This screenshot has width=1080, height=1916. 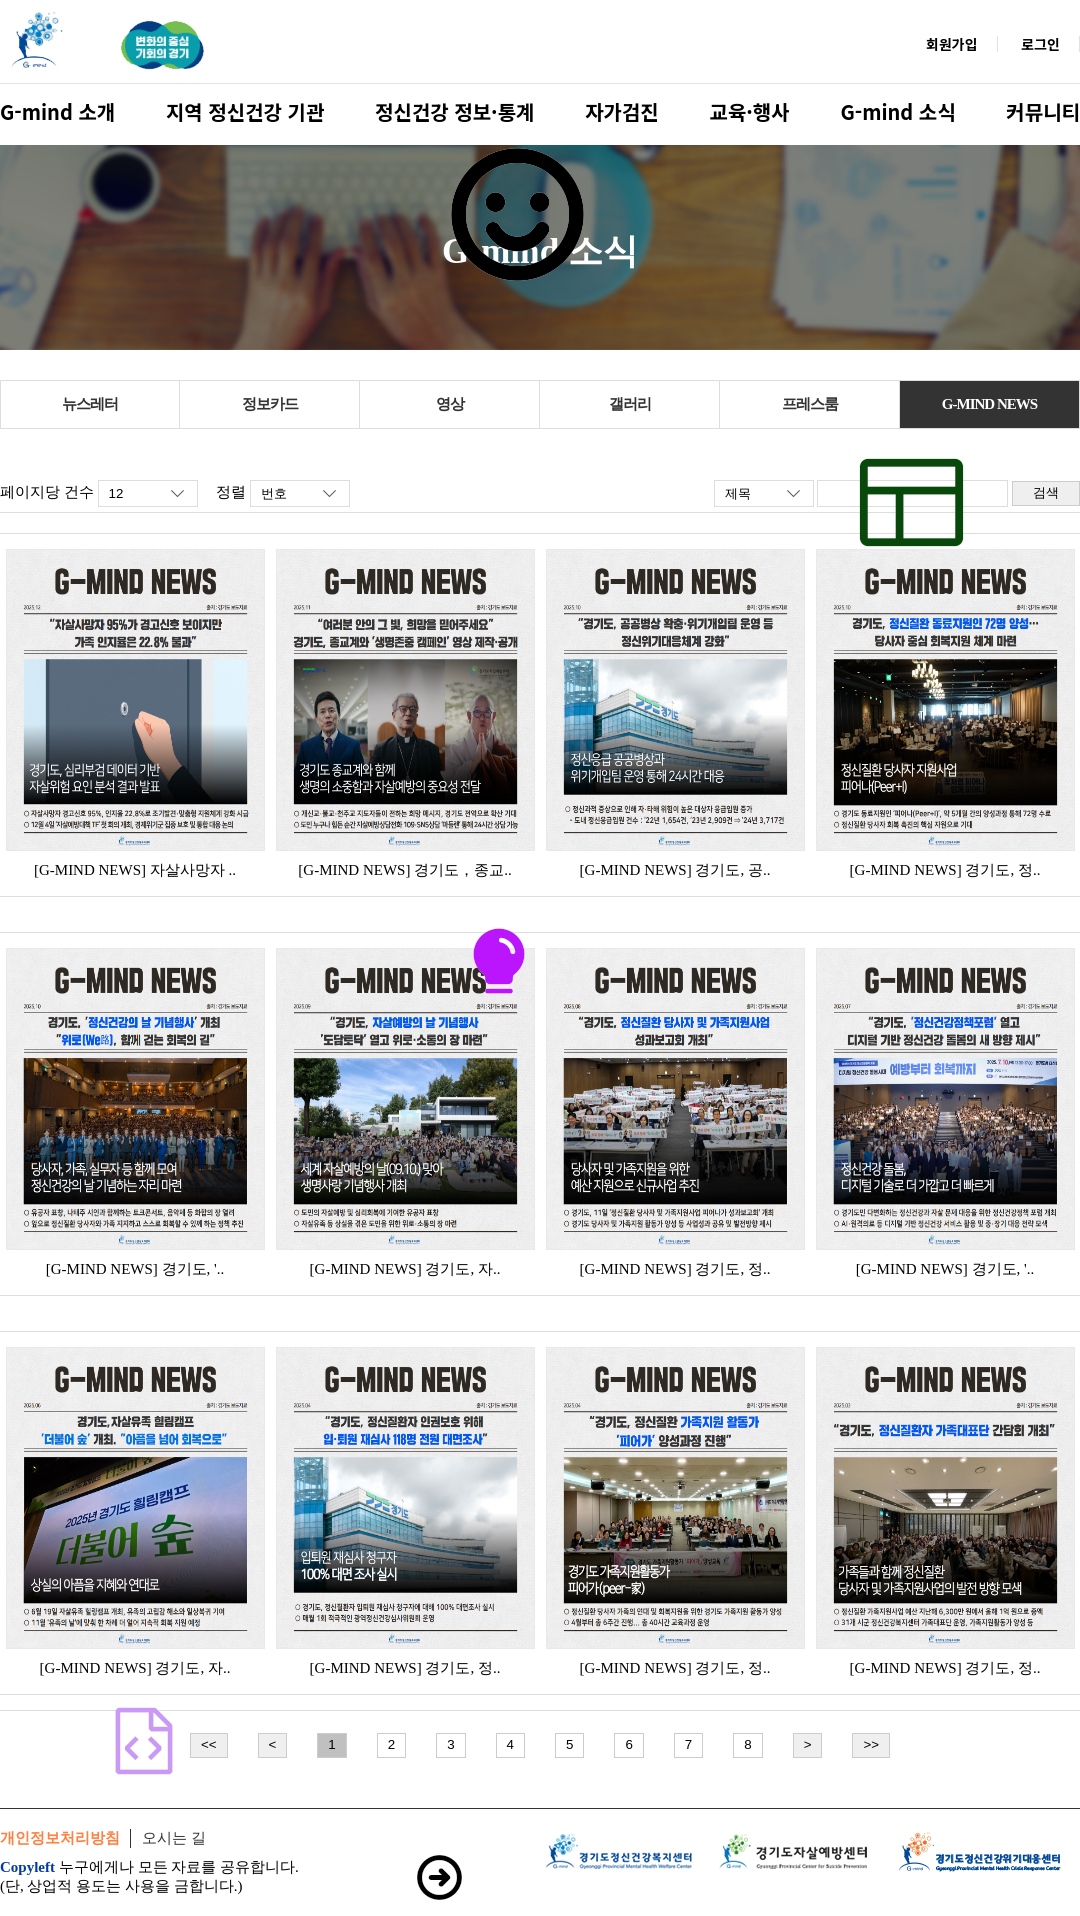 I want to click on go to next step or screen, so click(x=439, y=1877).